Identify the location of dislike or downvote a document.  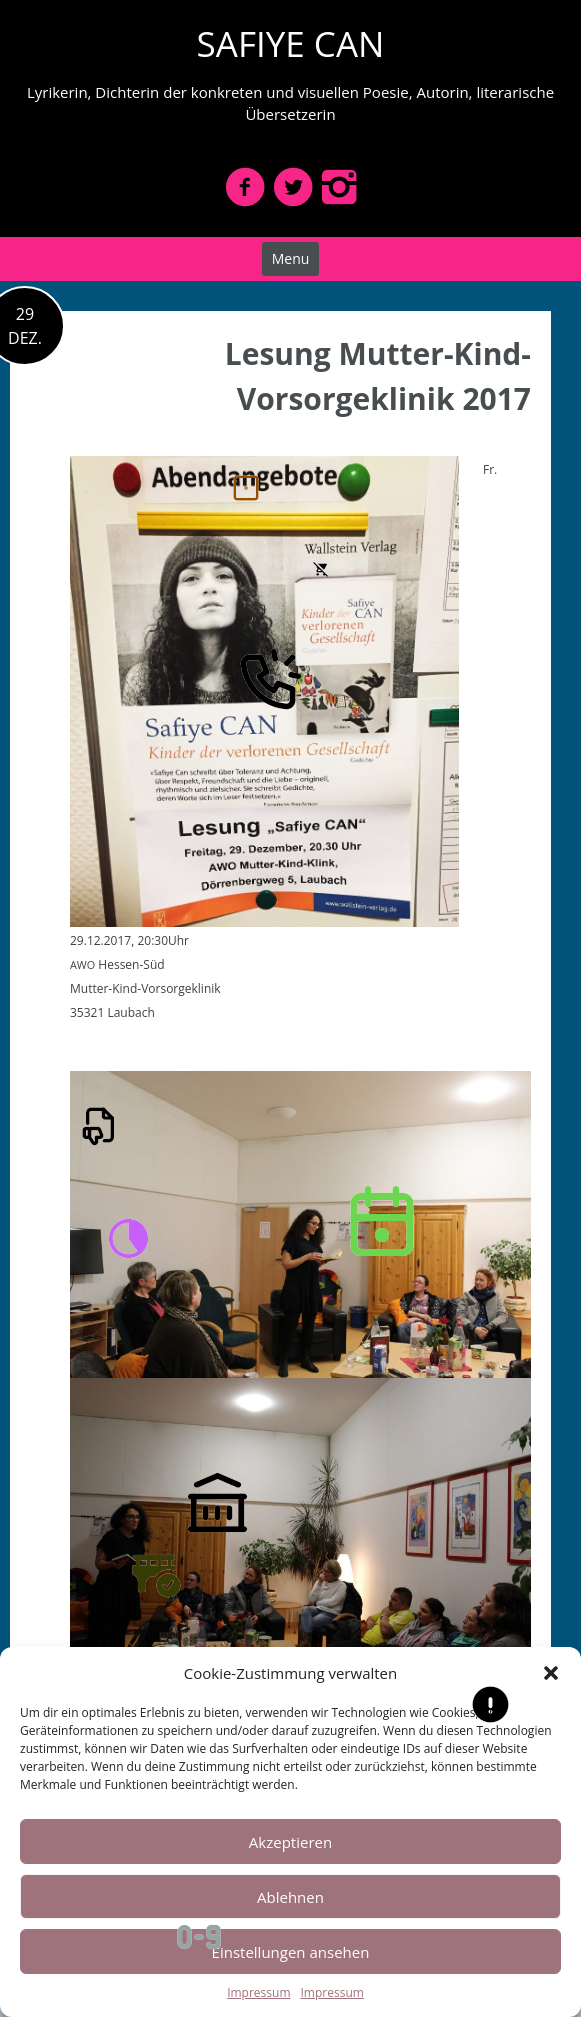
(100, 1125).